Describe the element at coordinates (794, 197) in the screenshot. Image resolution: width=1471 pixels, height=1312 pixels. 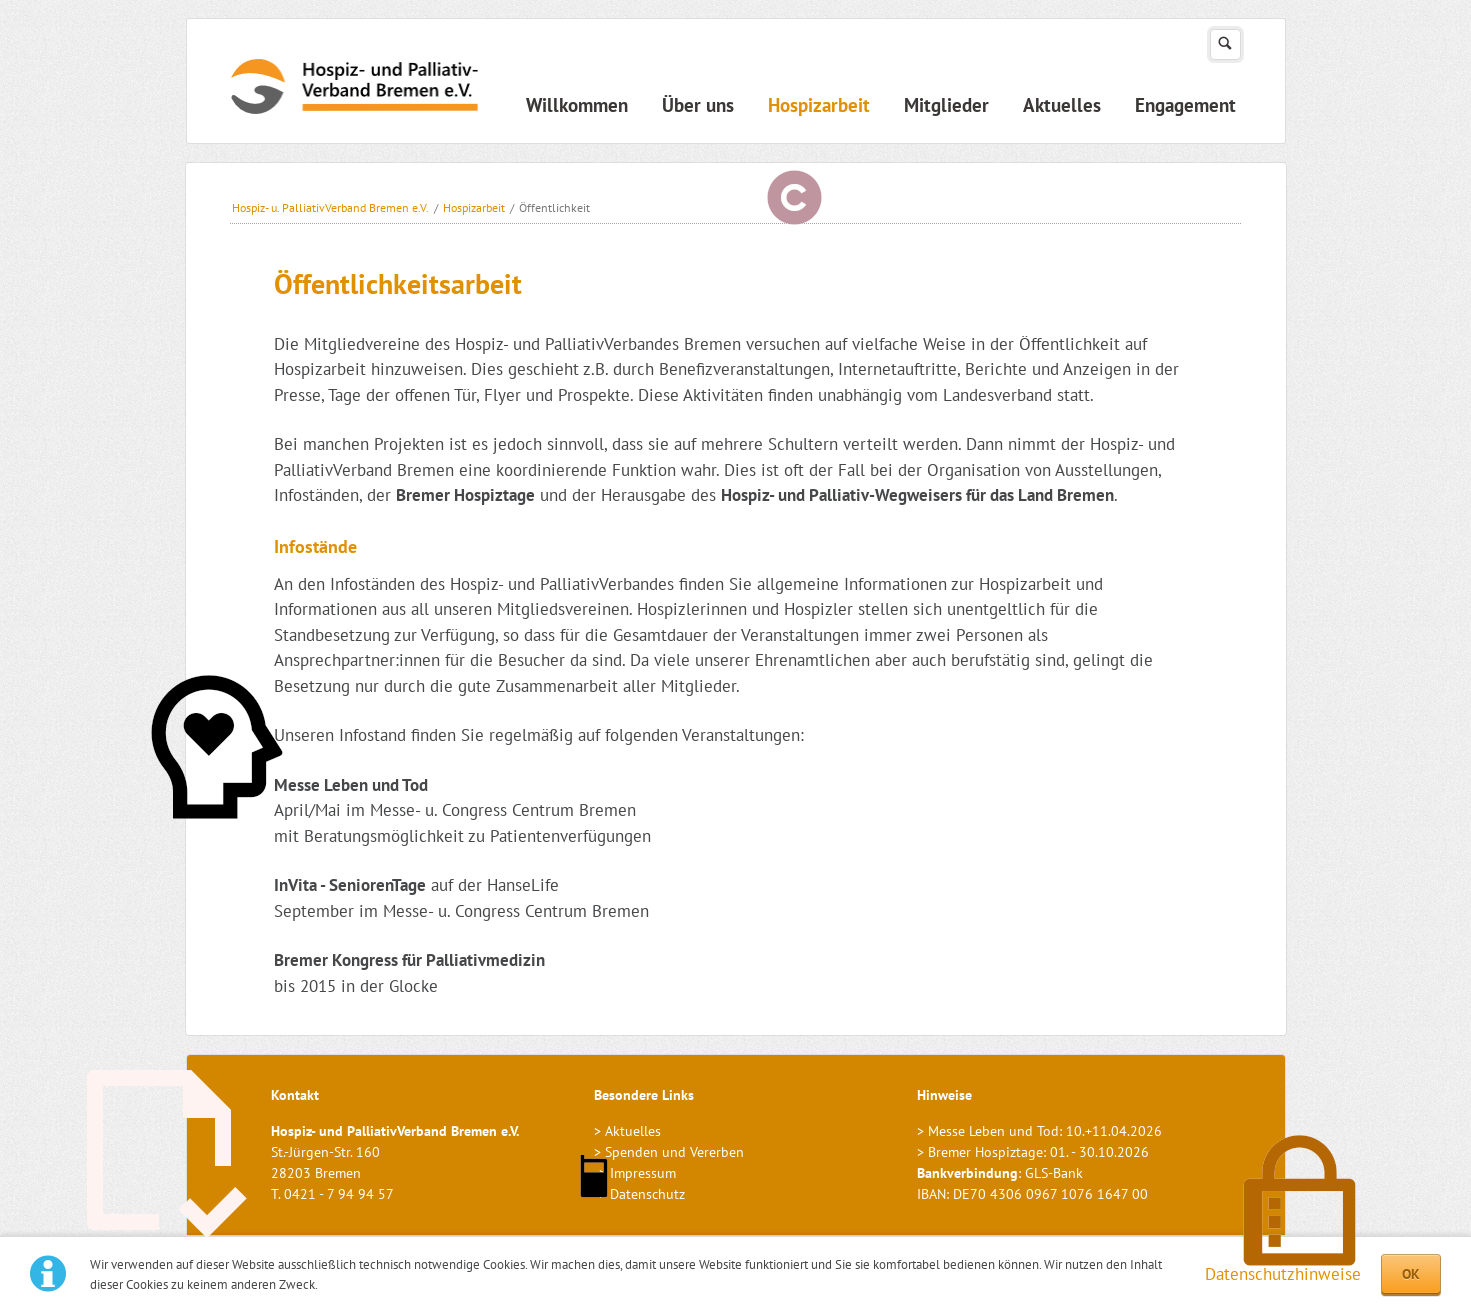
I see `indicates copyrighted content` at that location.